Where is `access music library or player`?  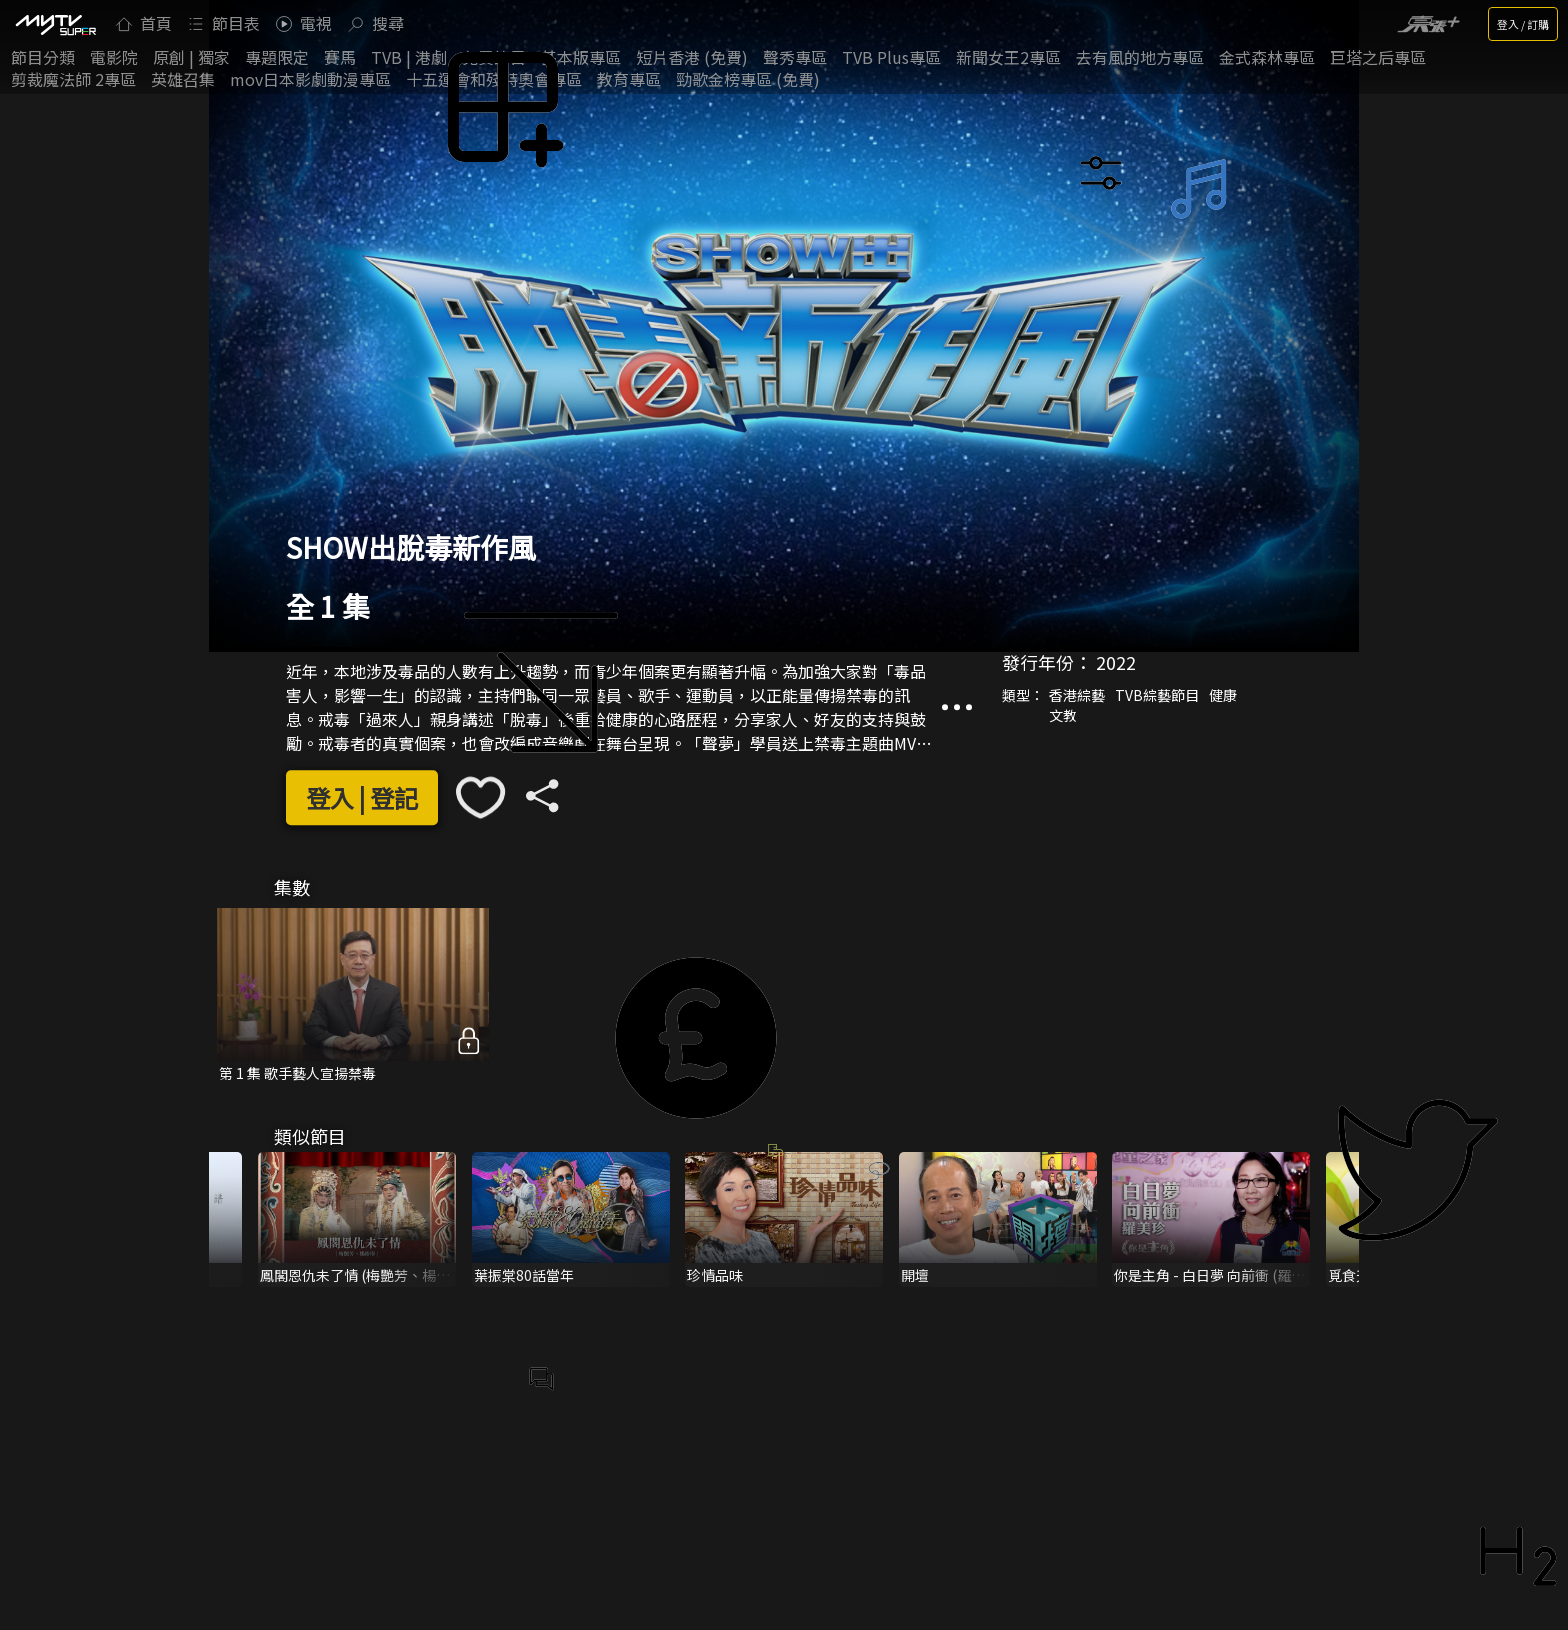
access music library or player is located at coordinates (1202, 190).